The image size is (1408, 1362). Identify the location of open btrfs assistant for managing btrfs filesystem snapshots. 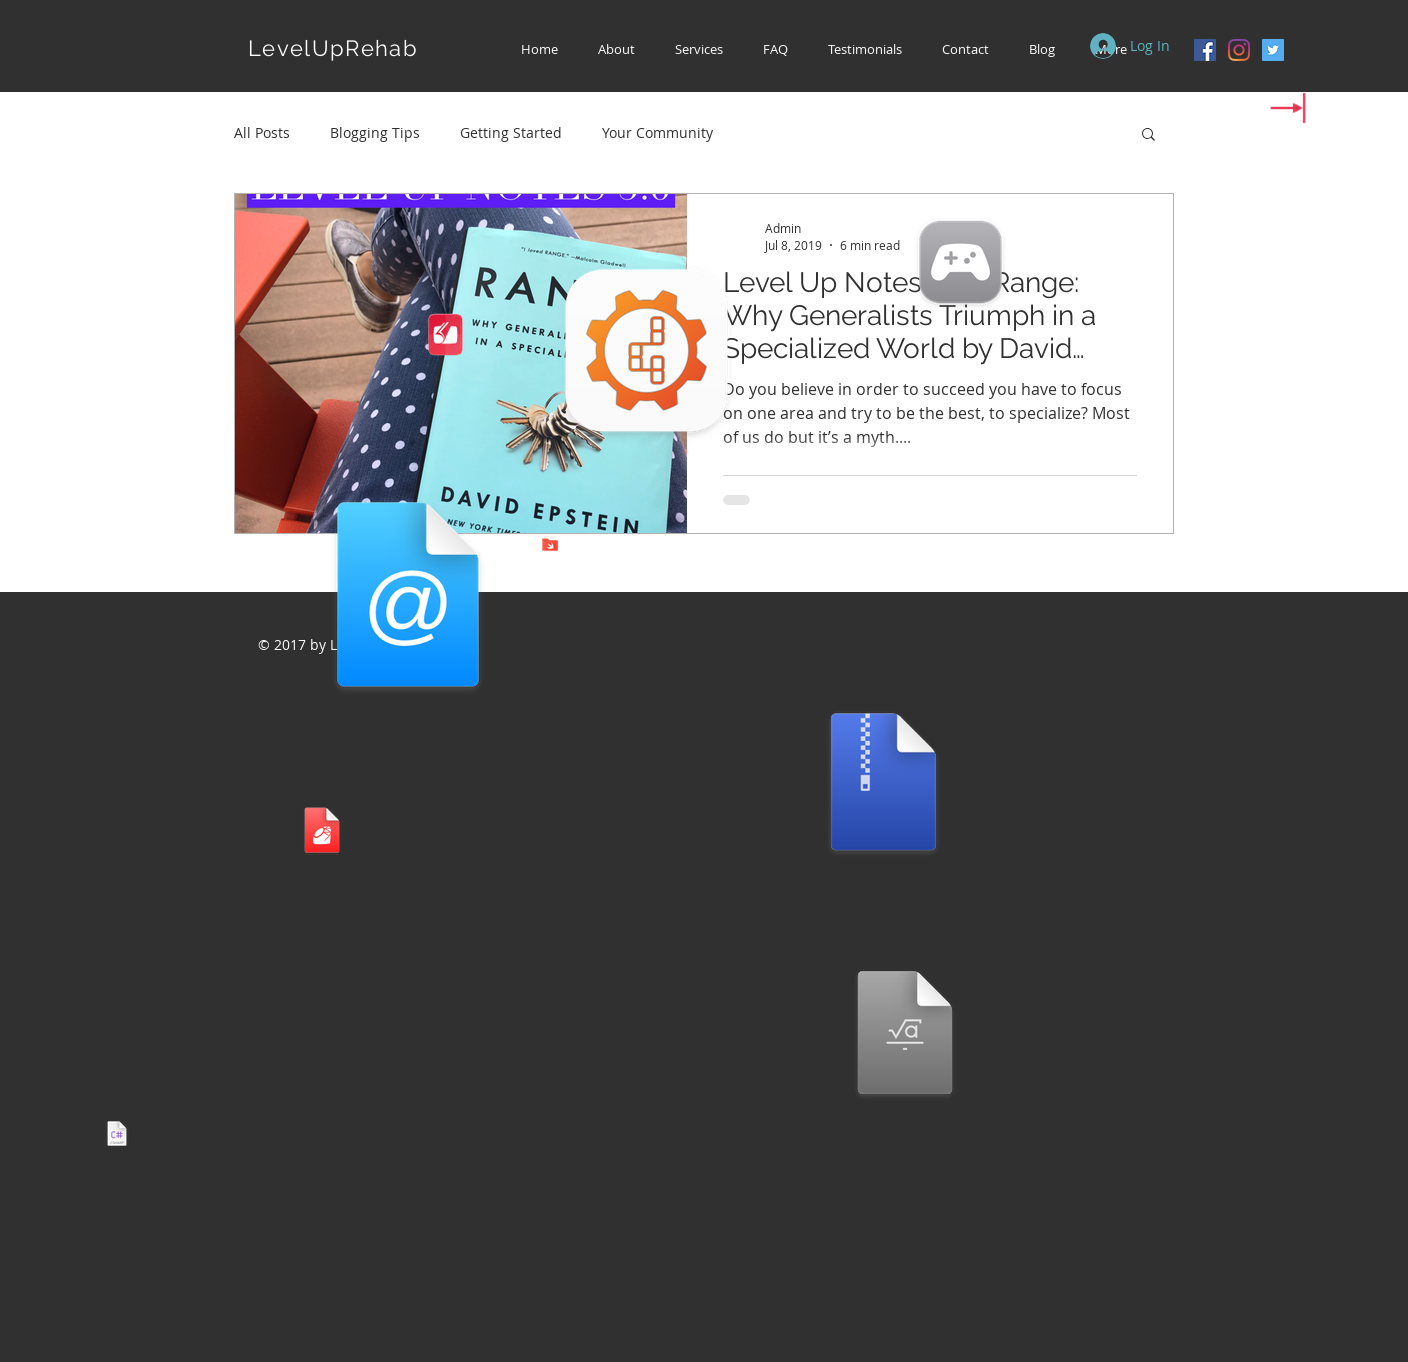
(646, 350).